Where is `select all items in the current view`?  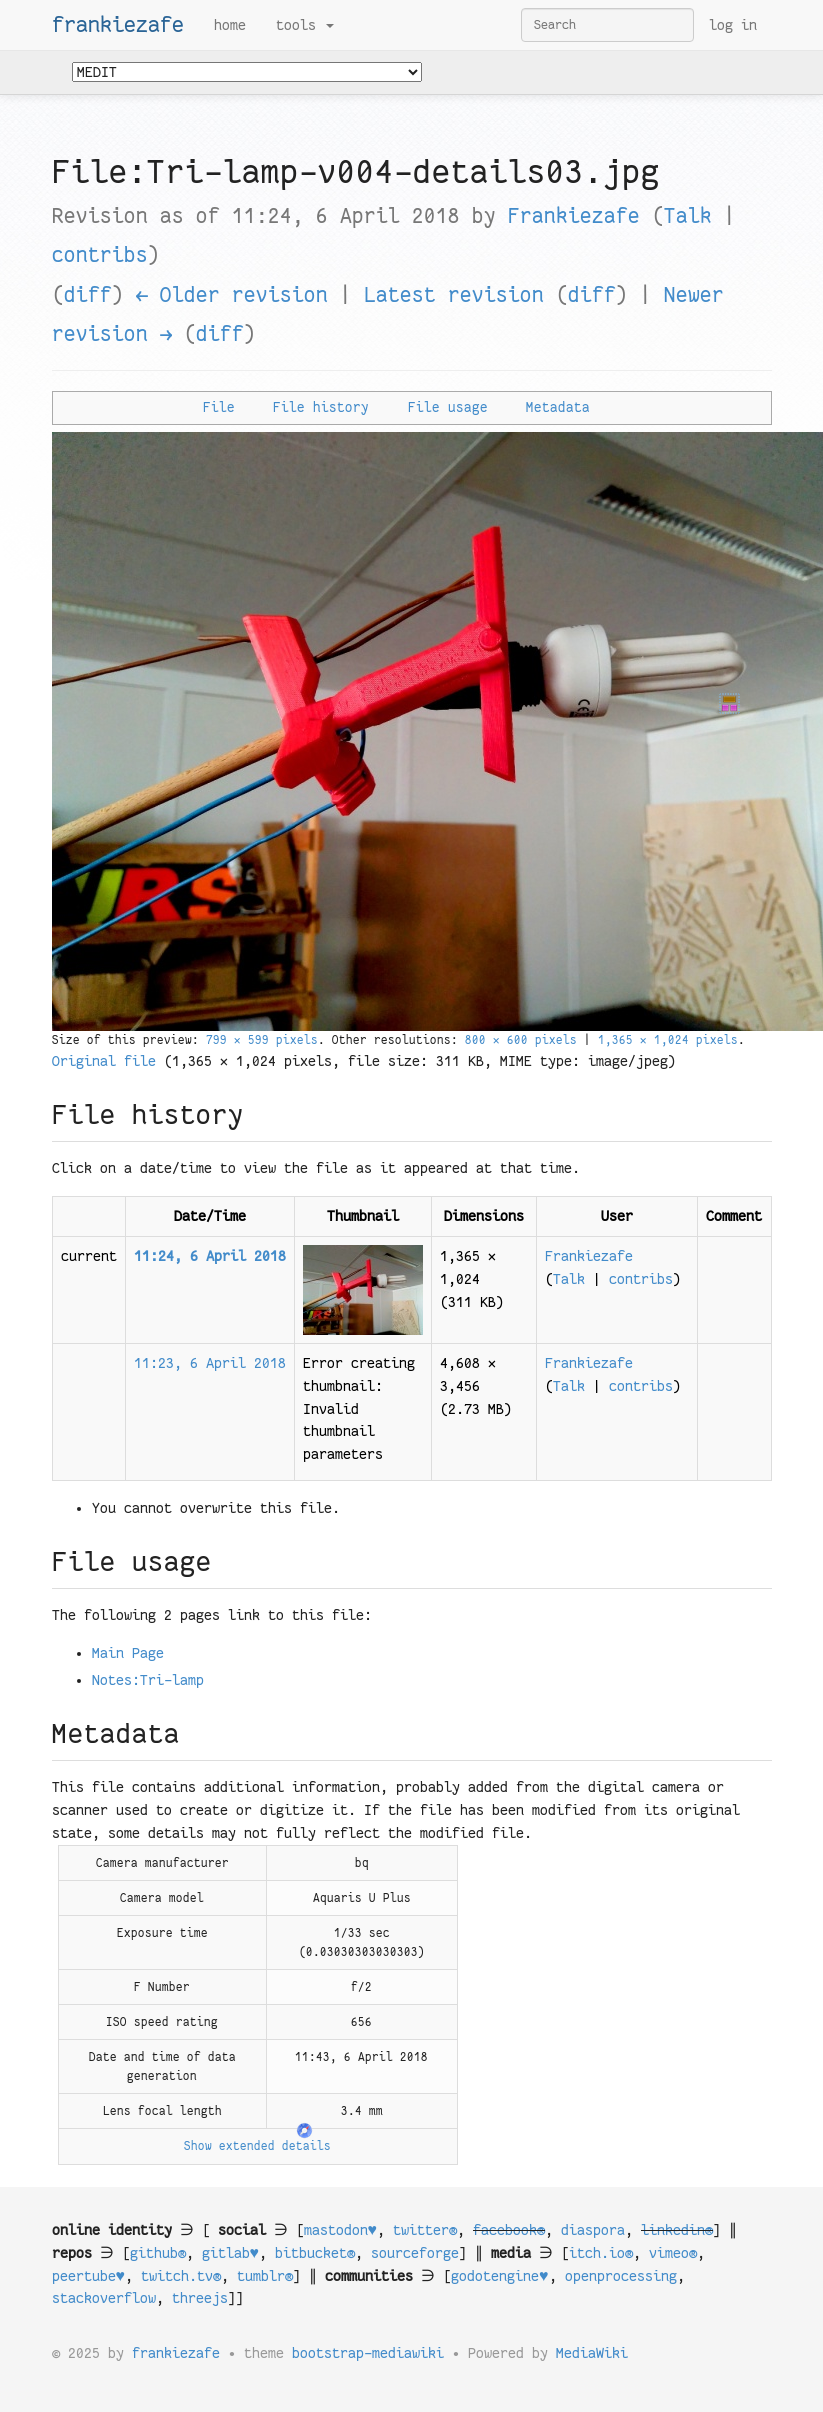 select all items in the current view is located at coordinates (729, 703).